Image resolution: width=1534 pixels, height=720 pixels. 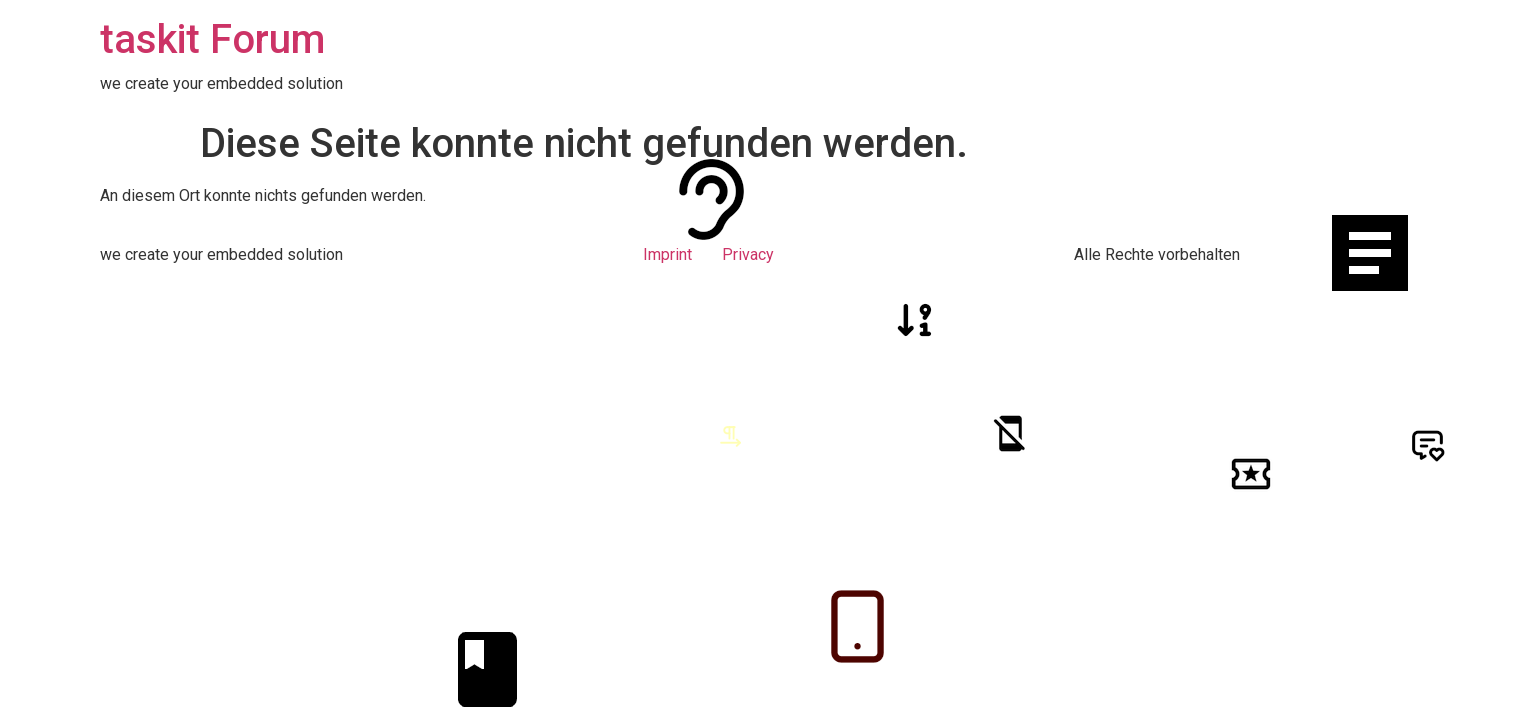 What do you see at coordinates (1251, 474) in the screenshot?
I see `view local events or entertainment` at bounding box center [1251, 474].